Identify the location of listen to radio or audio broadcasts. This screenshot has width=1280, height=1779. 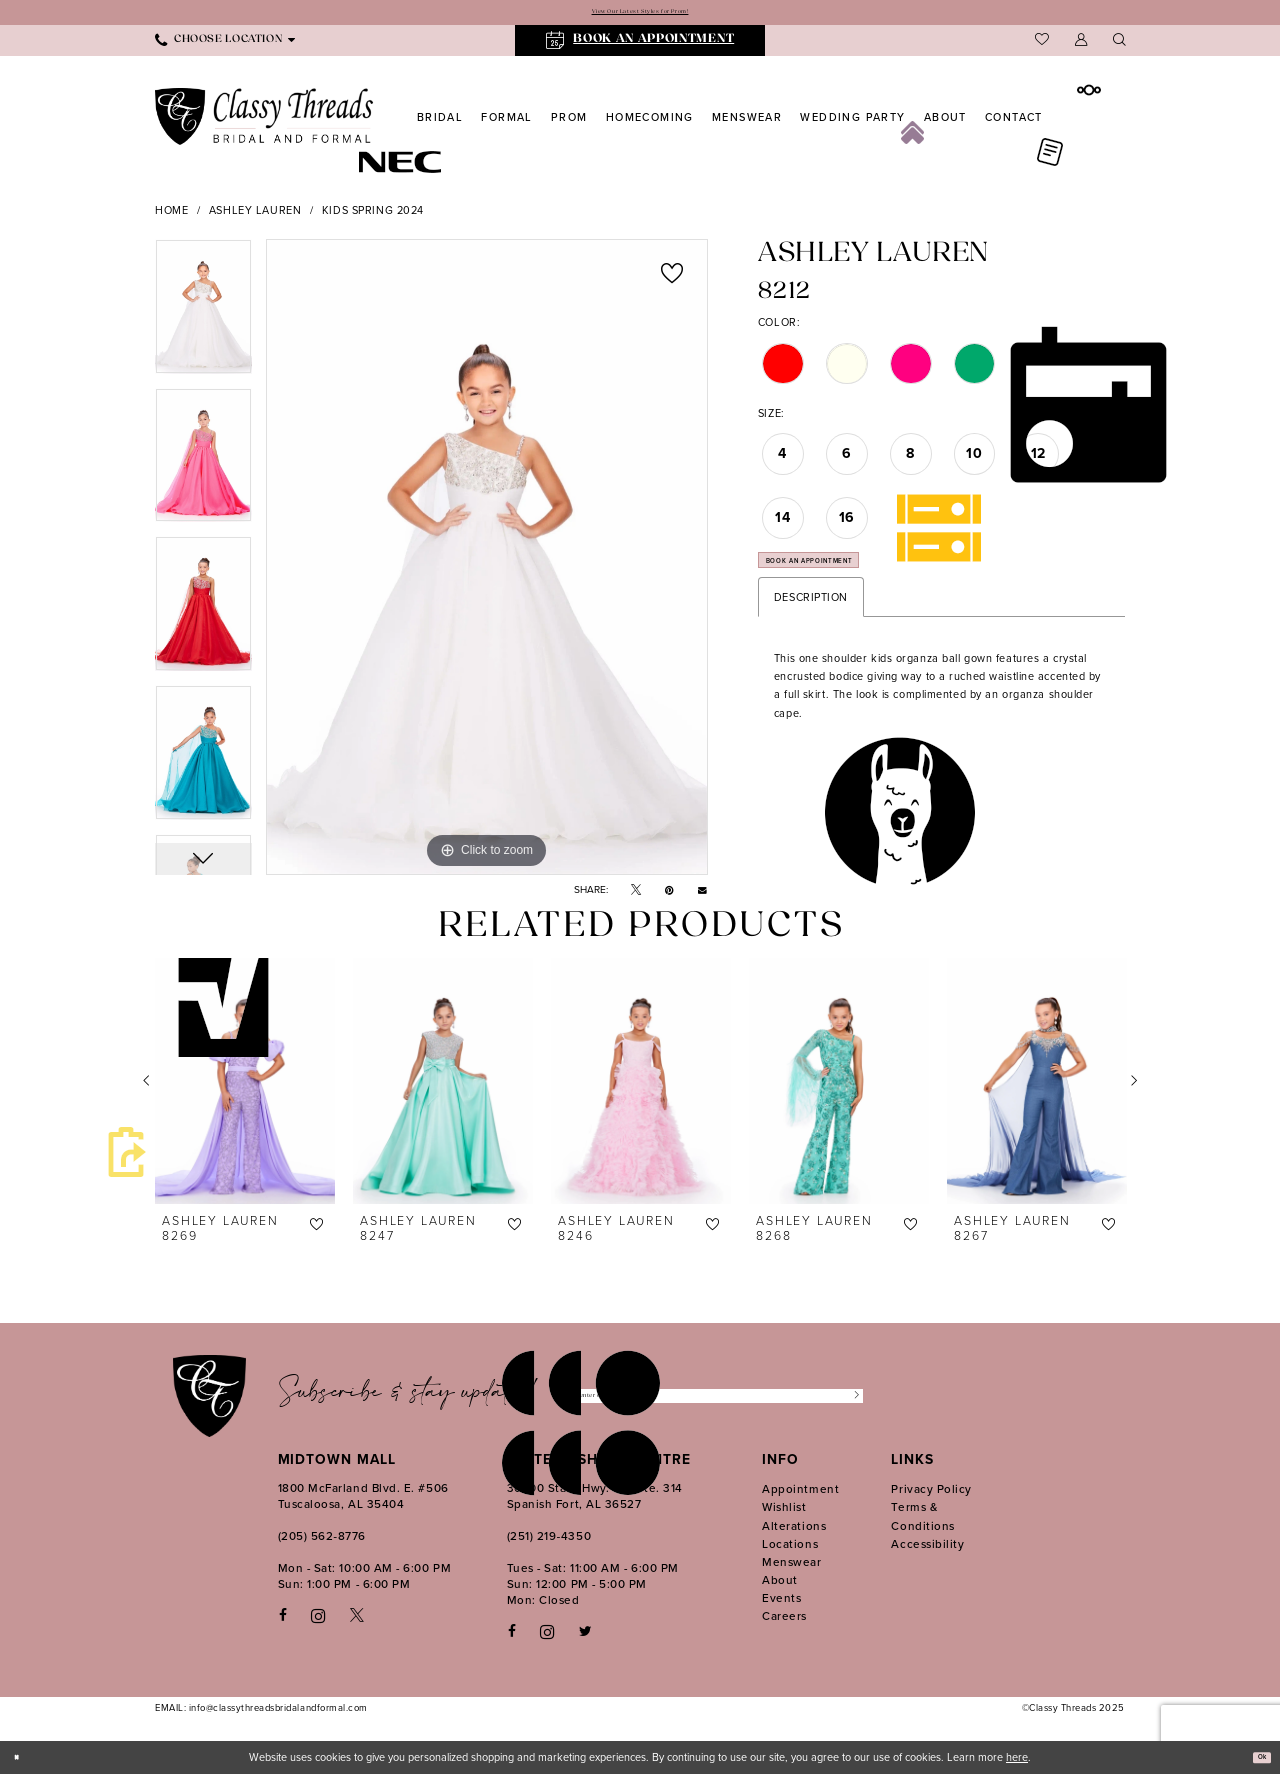
(1088, 412).